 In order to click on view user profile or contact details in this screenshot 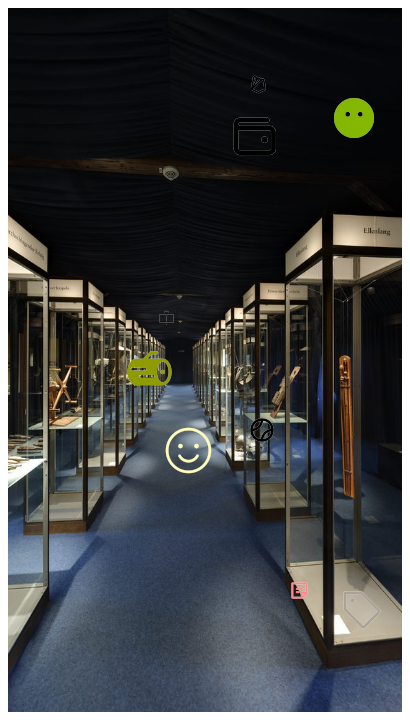, I will do `click(166, 317)`.